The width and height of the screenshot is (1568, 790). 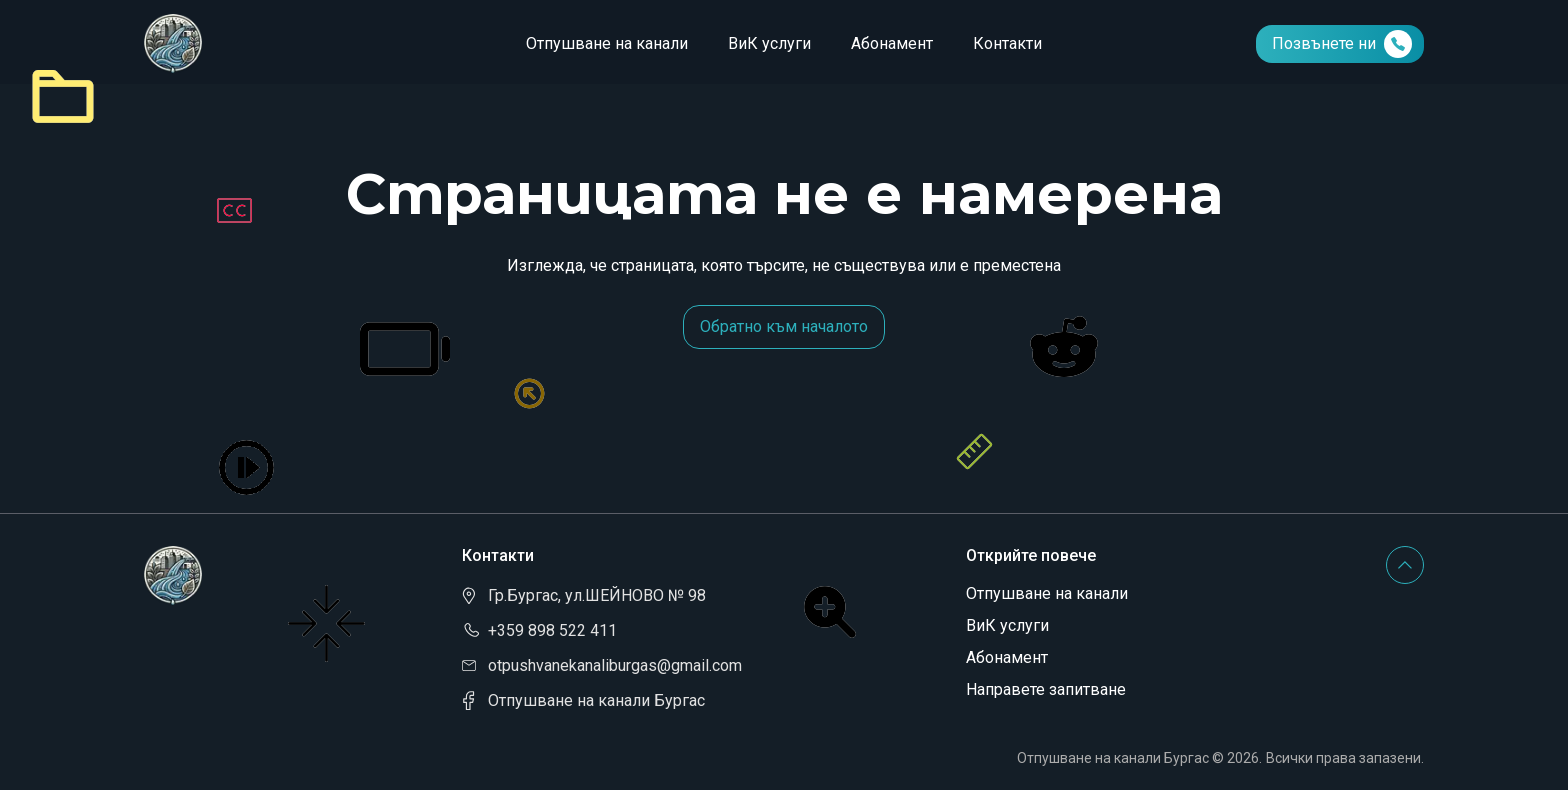 I want to click on indicates battery is completely drained, so click(x=405, y=349).